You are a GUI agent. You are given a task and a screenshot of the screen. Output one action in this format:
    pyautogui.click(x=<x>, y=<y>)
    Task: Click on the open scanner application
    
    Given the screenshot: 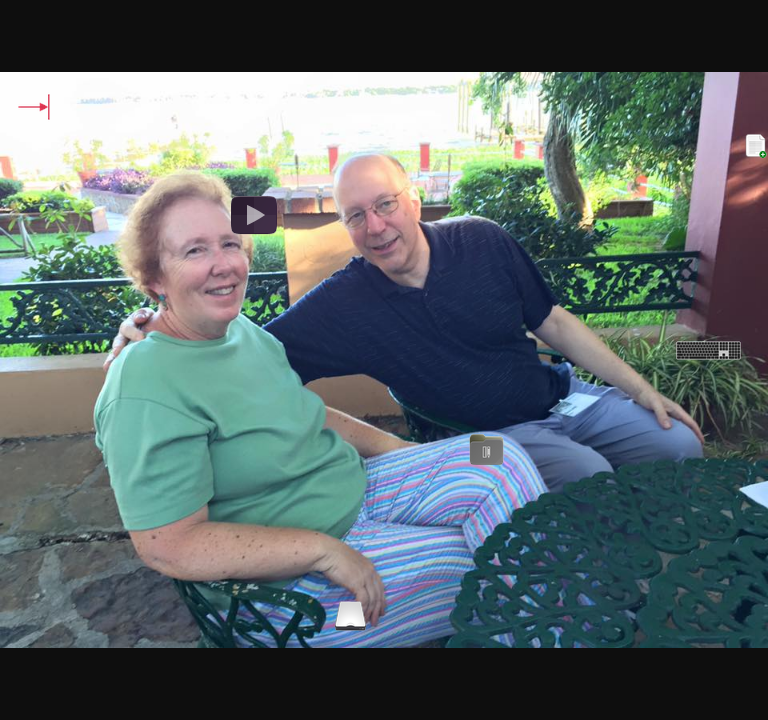 What is the action you would take?
    pyautogui.click(x=350, y=616)
    